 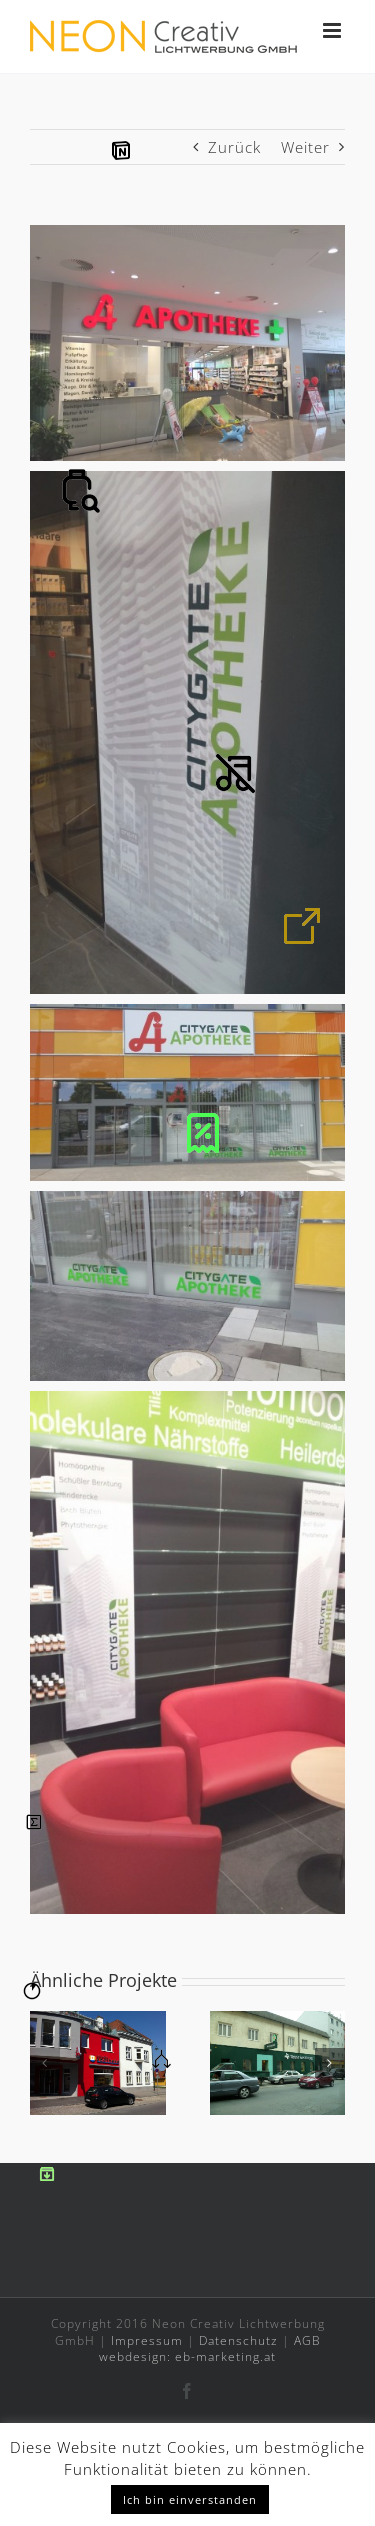 I want to click on download to local storage, so click(x=47, y=2174).